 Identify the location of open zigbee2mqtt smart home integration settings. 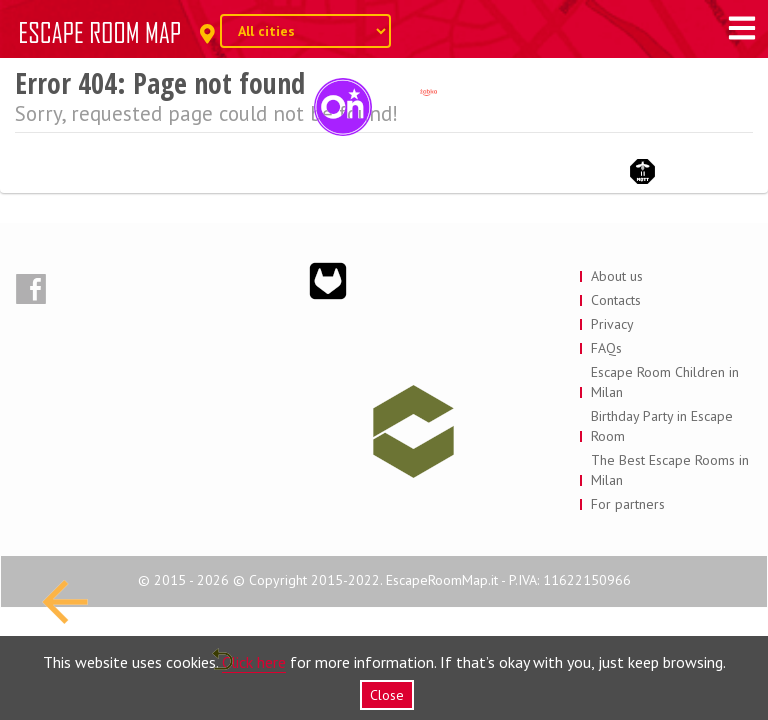
(642, 171).